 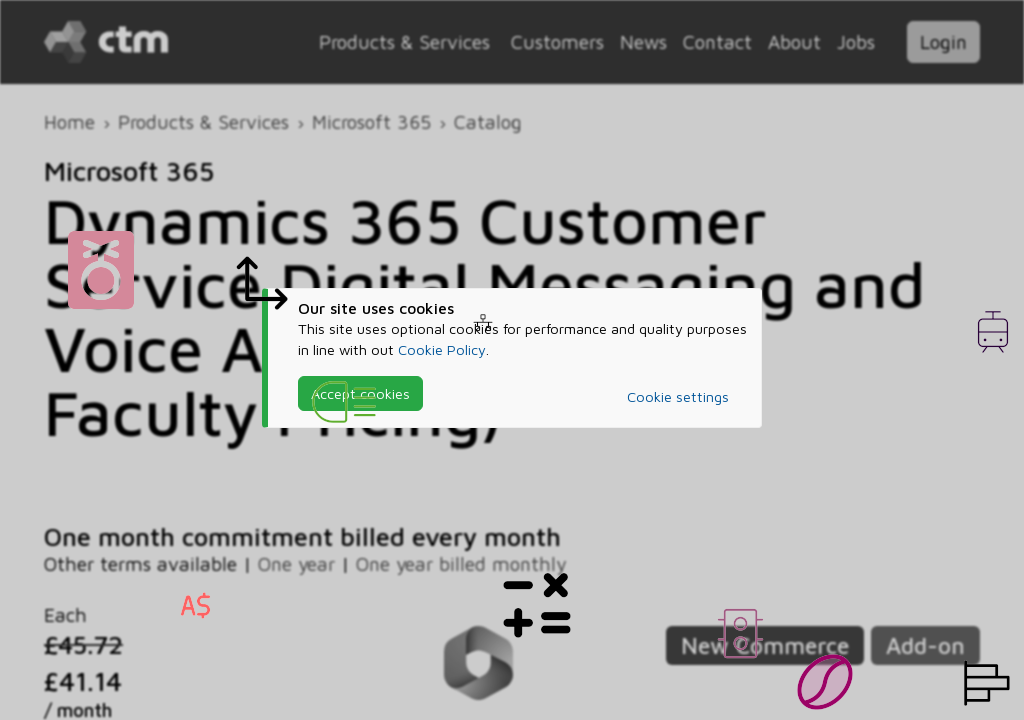 I want to click on adjust vector path or anchor points, so click(x=260, y=282).